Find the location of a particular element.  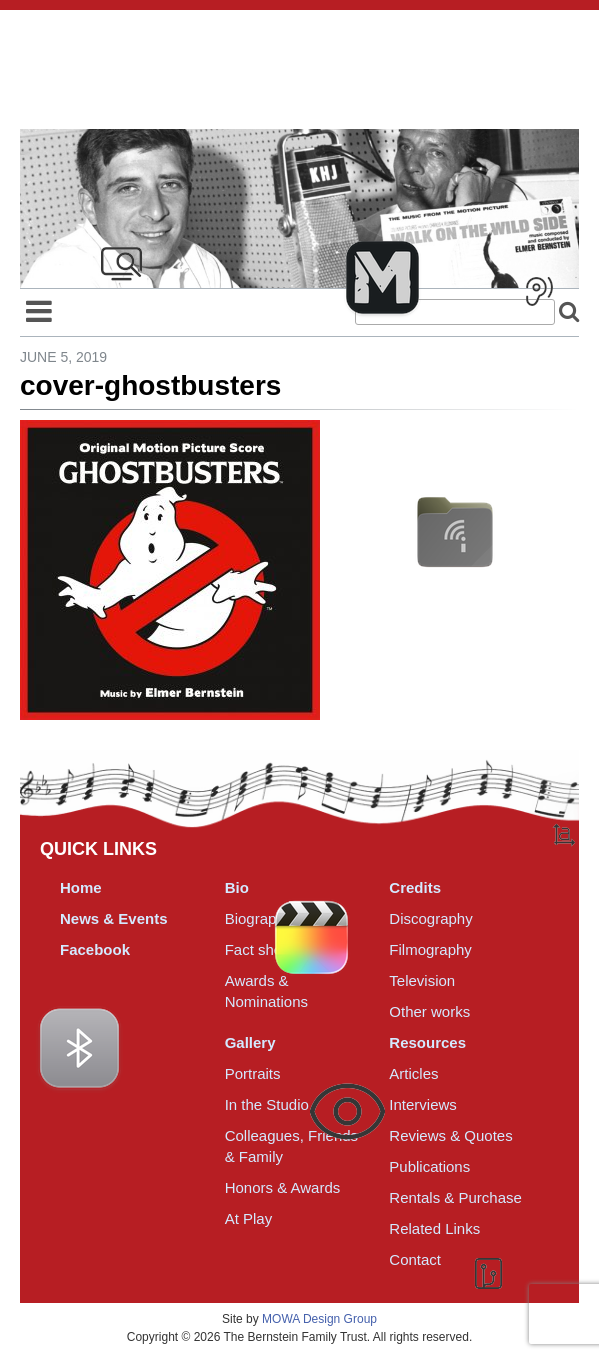

launch metro exodus game is located at coordinates (382, 277).